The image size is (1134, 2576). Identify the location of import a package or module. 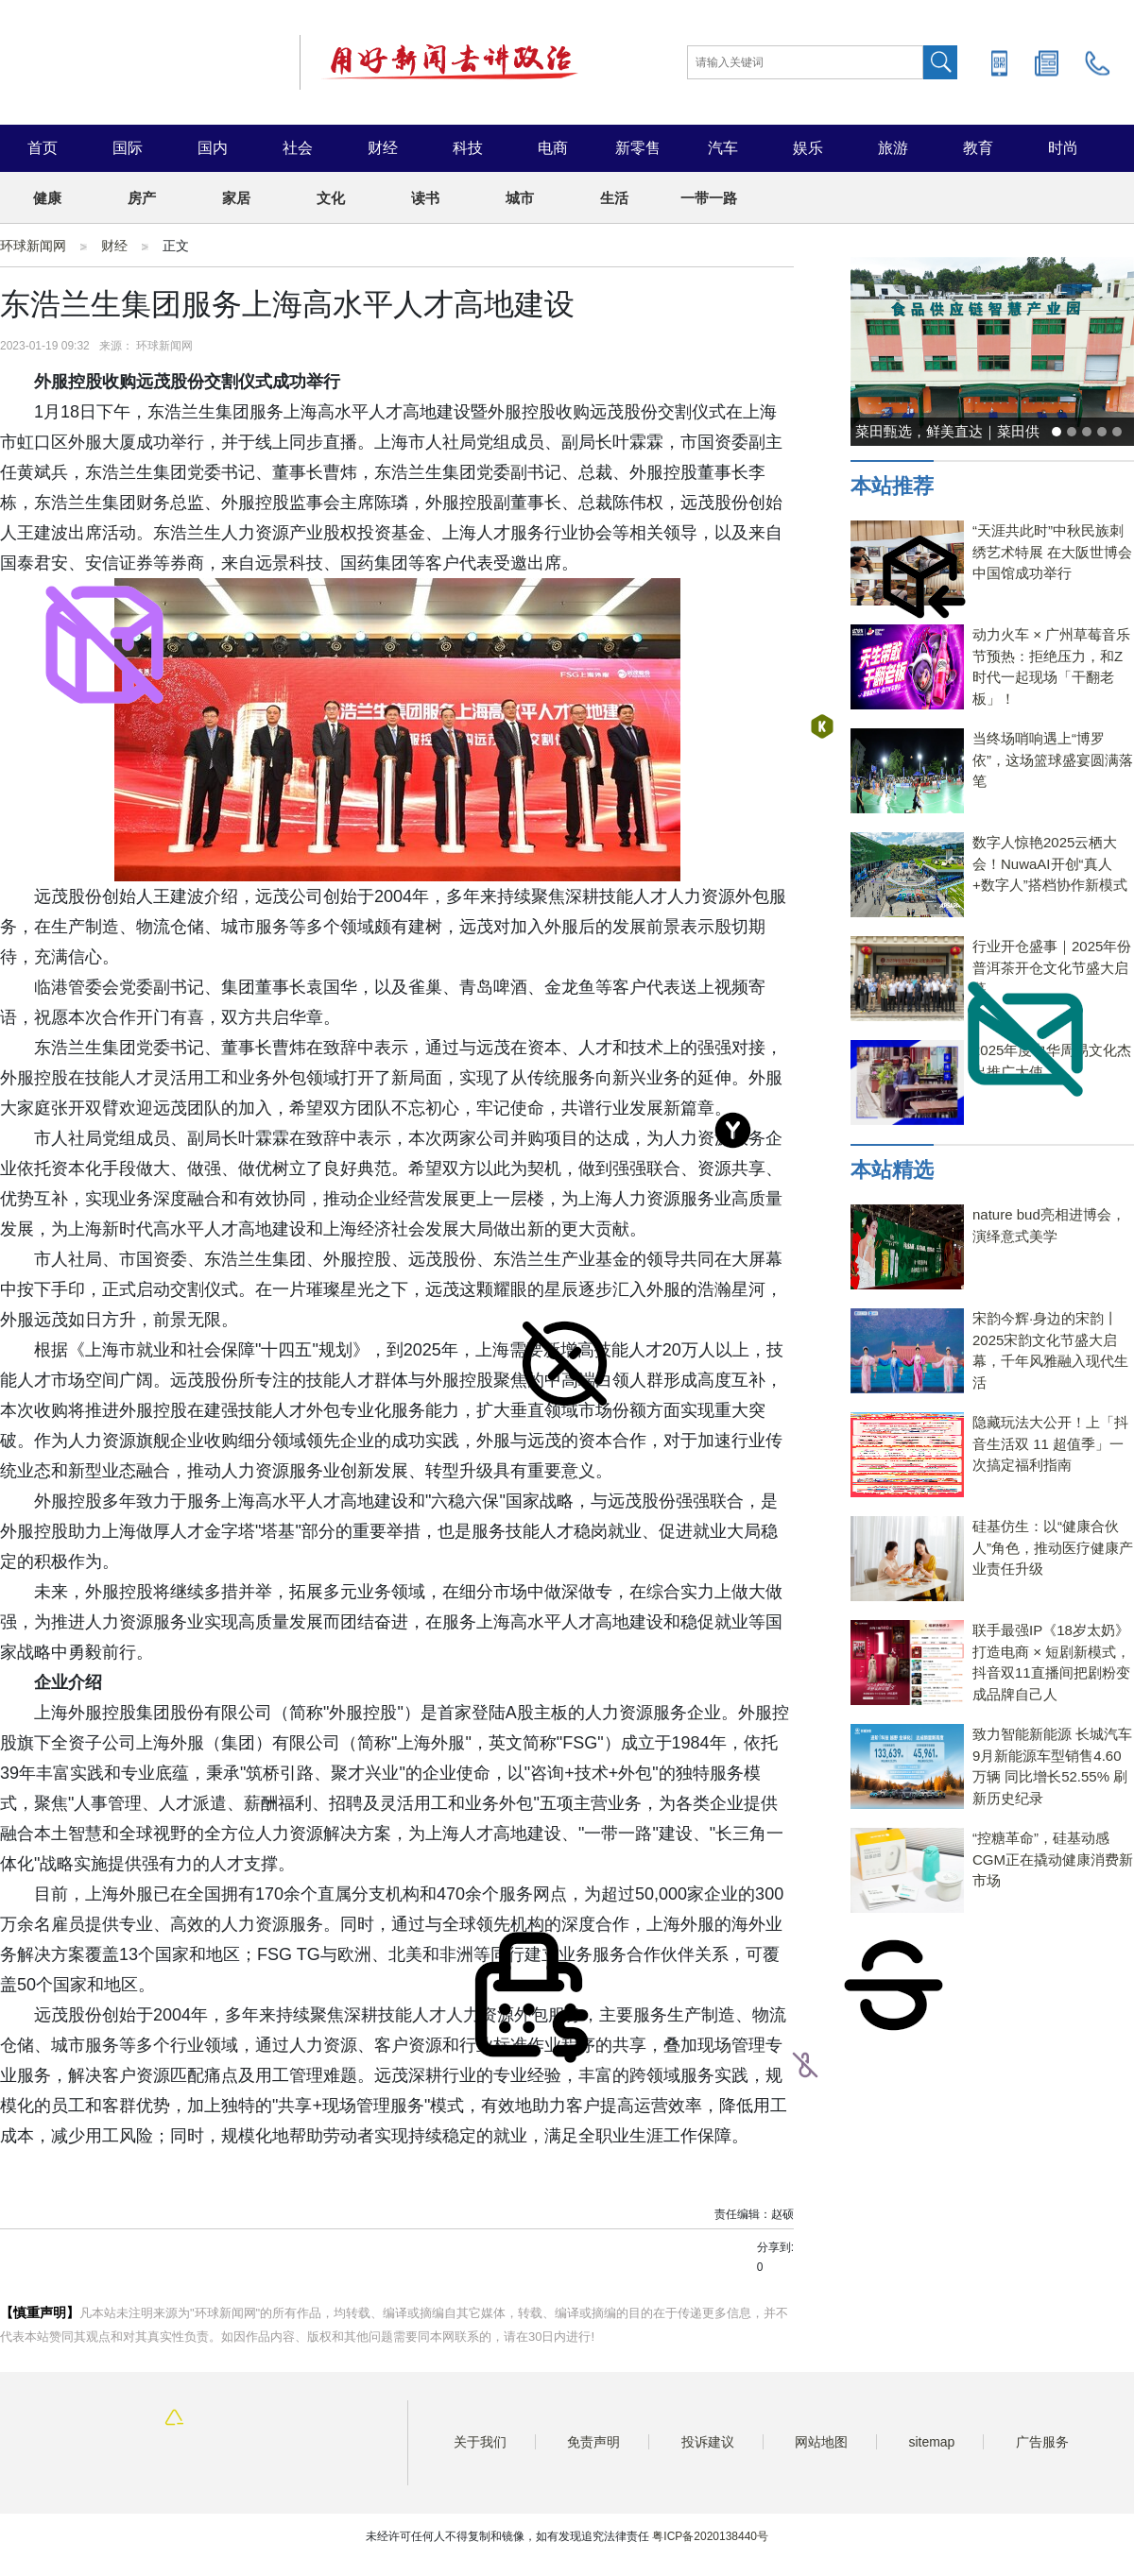
(919, 576).